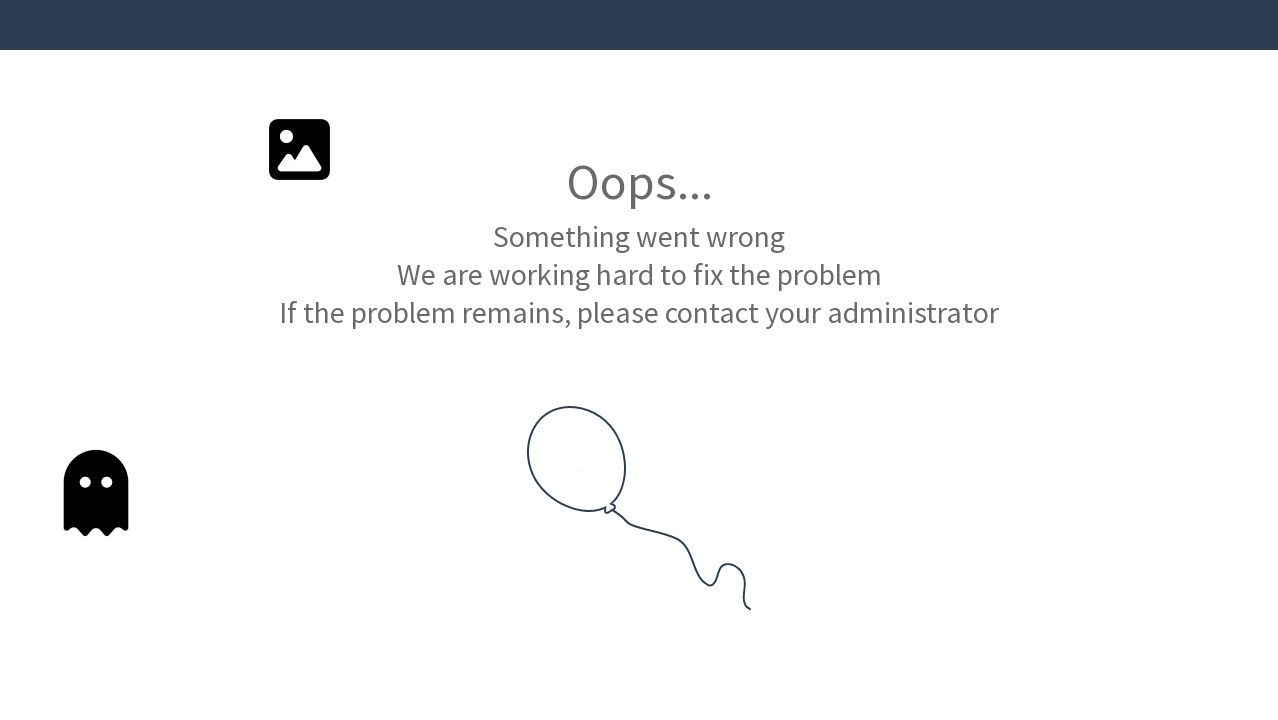  Describe the element at coordinates (299, 149) in the screenshot. I see `view image or photo` at that location.